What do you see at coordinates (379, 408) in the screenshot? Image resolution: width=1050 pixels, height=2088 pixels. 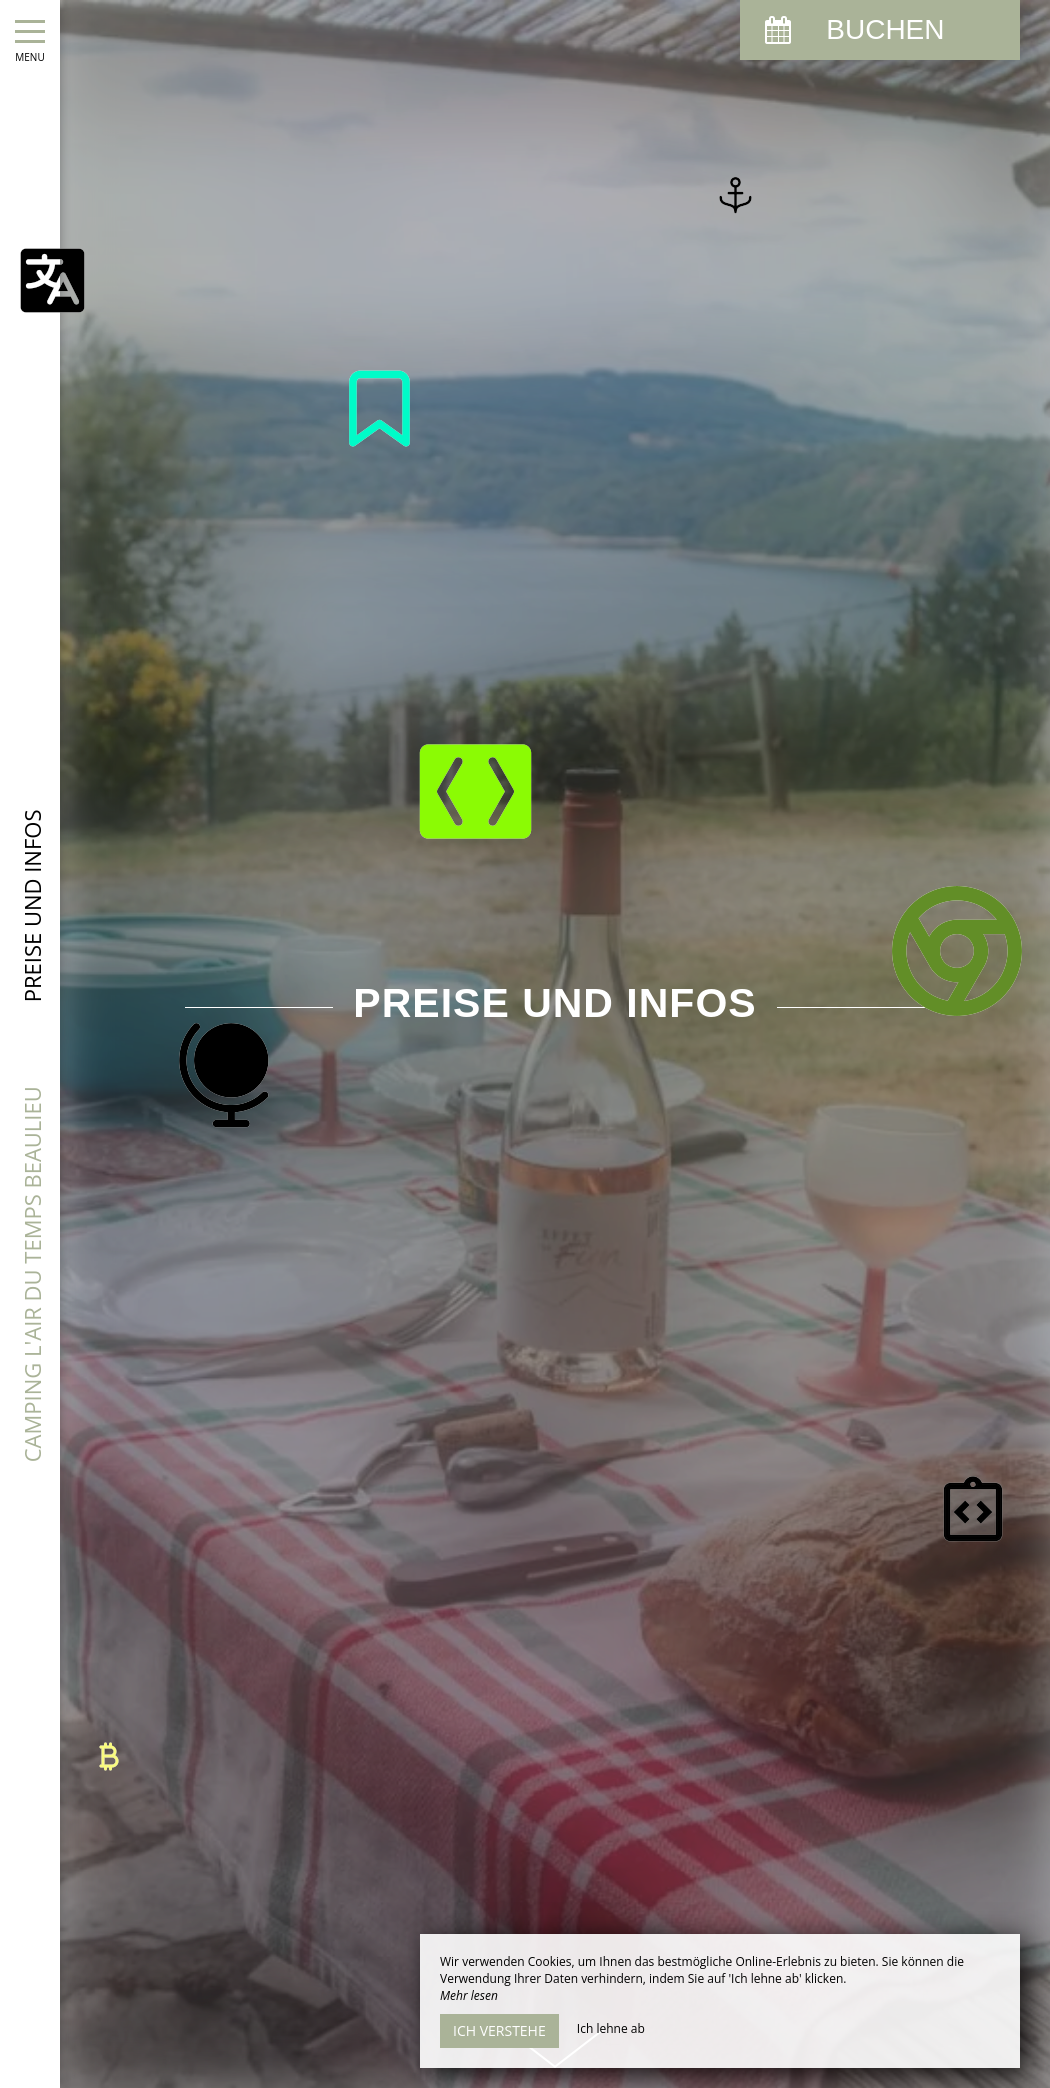 I see `save this item for later` at bounding box center [379, 408].